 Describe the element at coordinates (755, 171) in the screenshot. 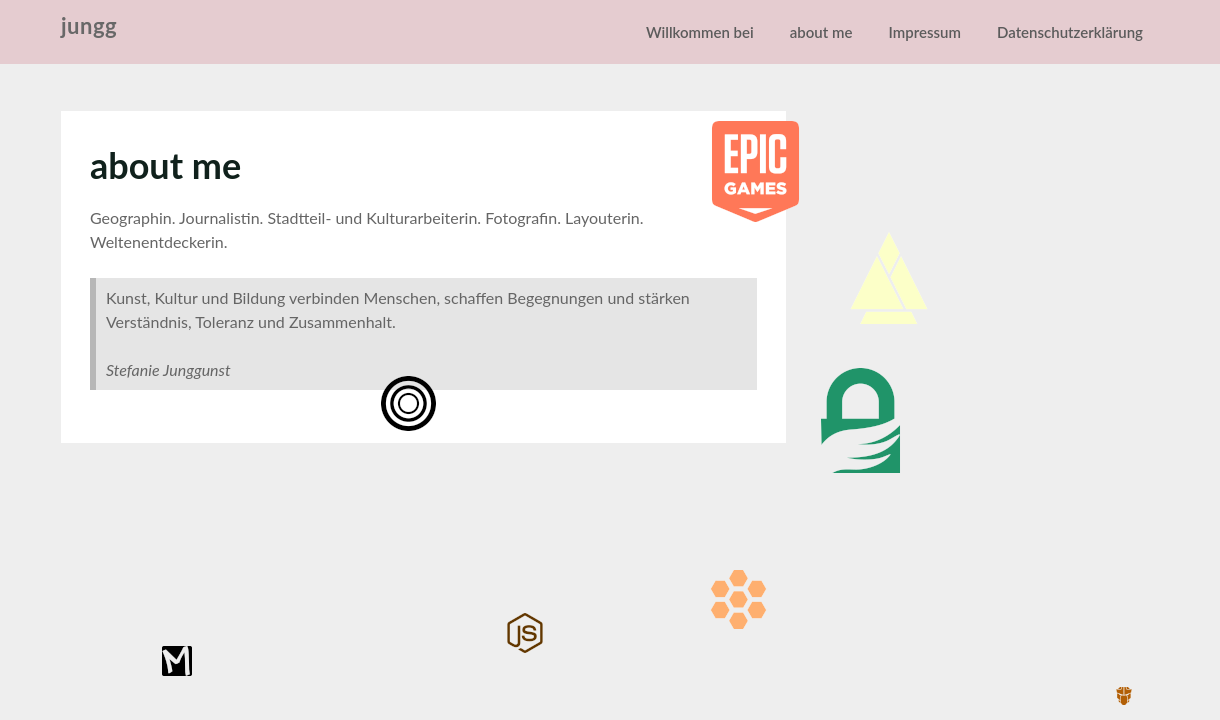

I see `open the Epic Games launcher` at that location.